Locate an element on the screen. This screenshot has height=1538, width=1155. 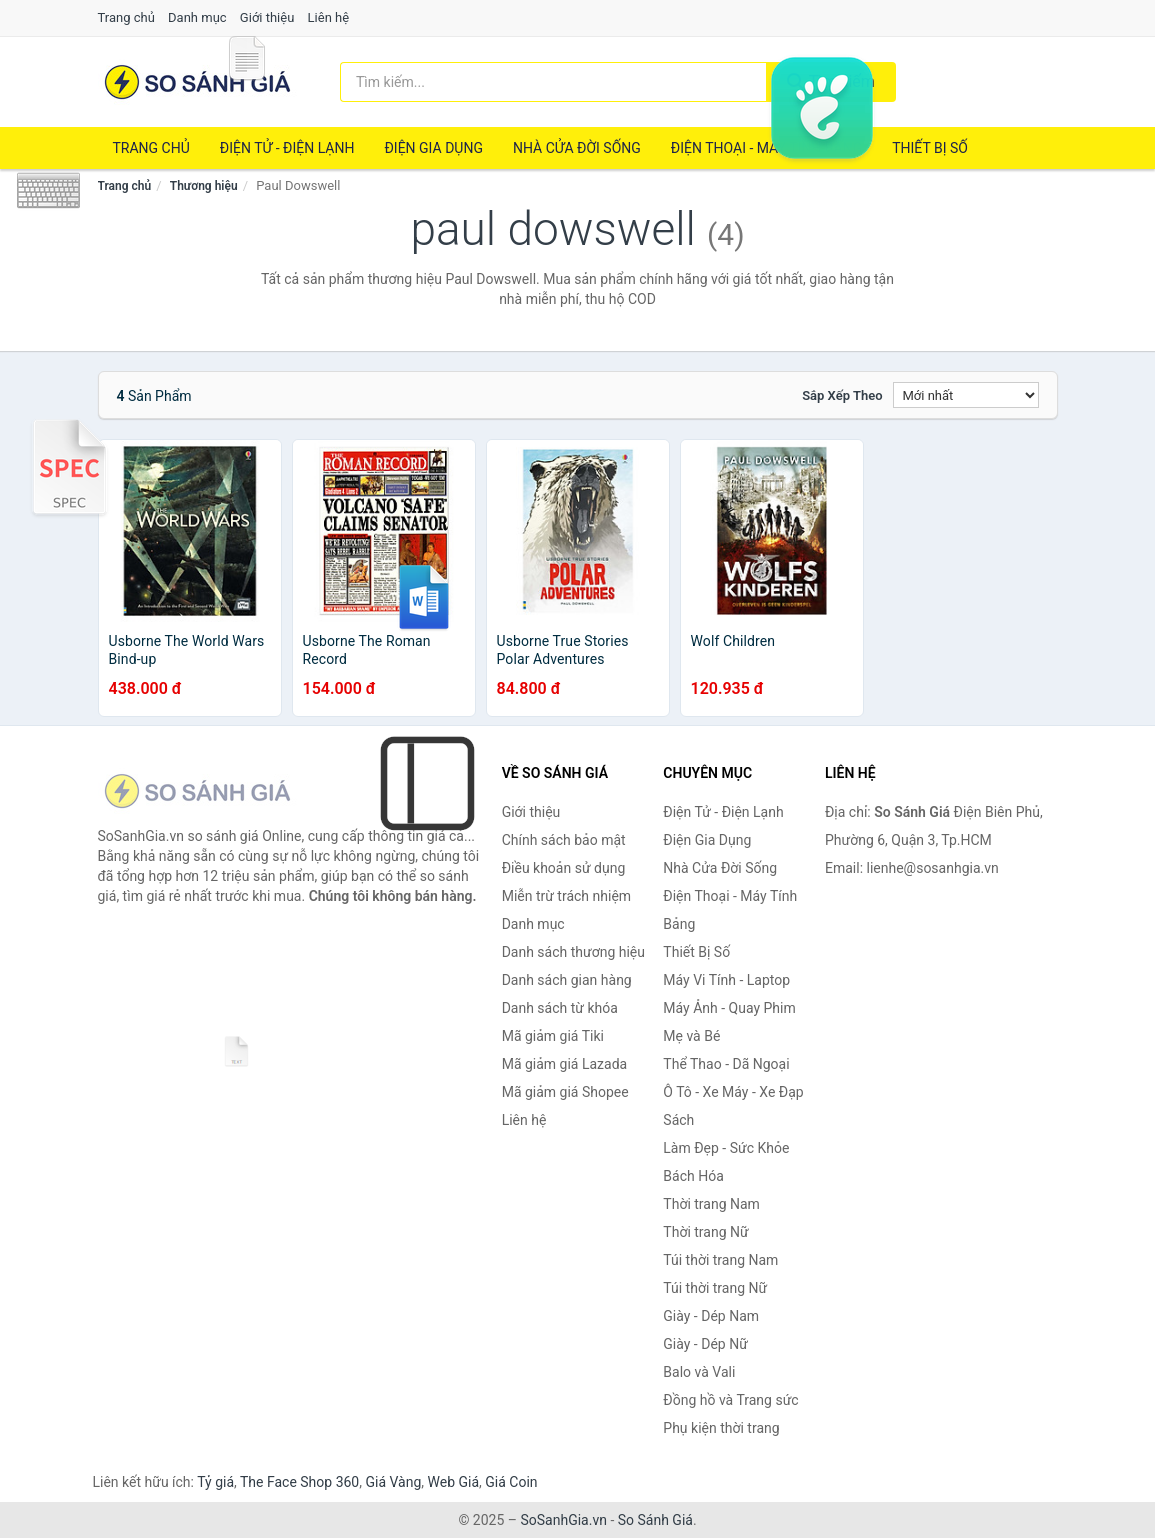
an RPM spec file used for building Linux packages is located at coordinates (69, 468).